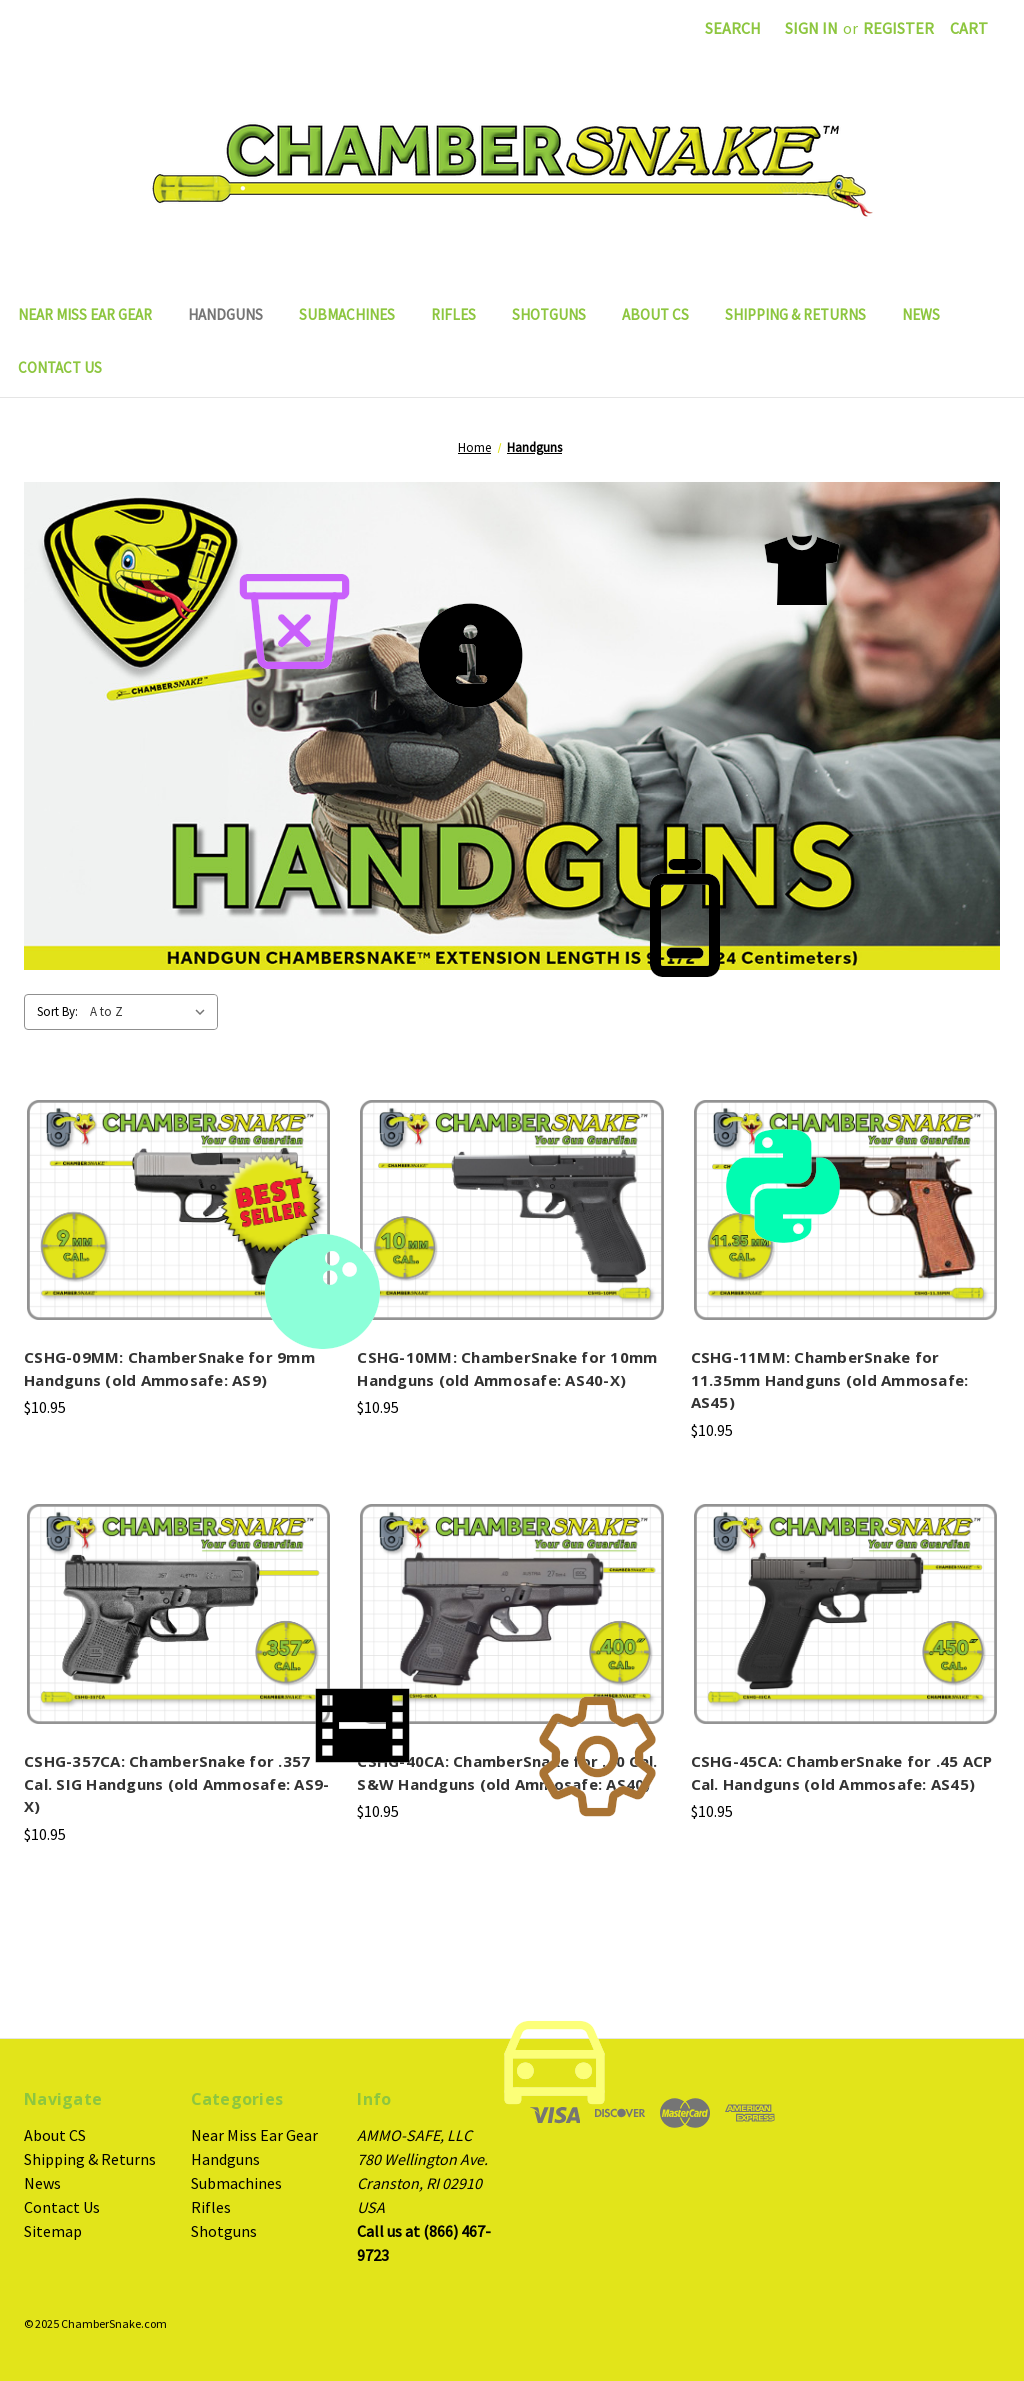  Describe the element at coordinates (362, 1725) in the screenshot. I see `access video or film content` at that location.